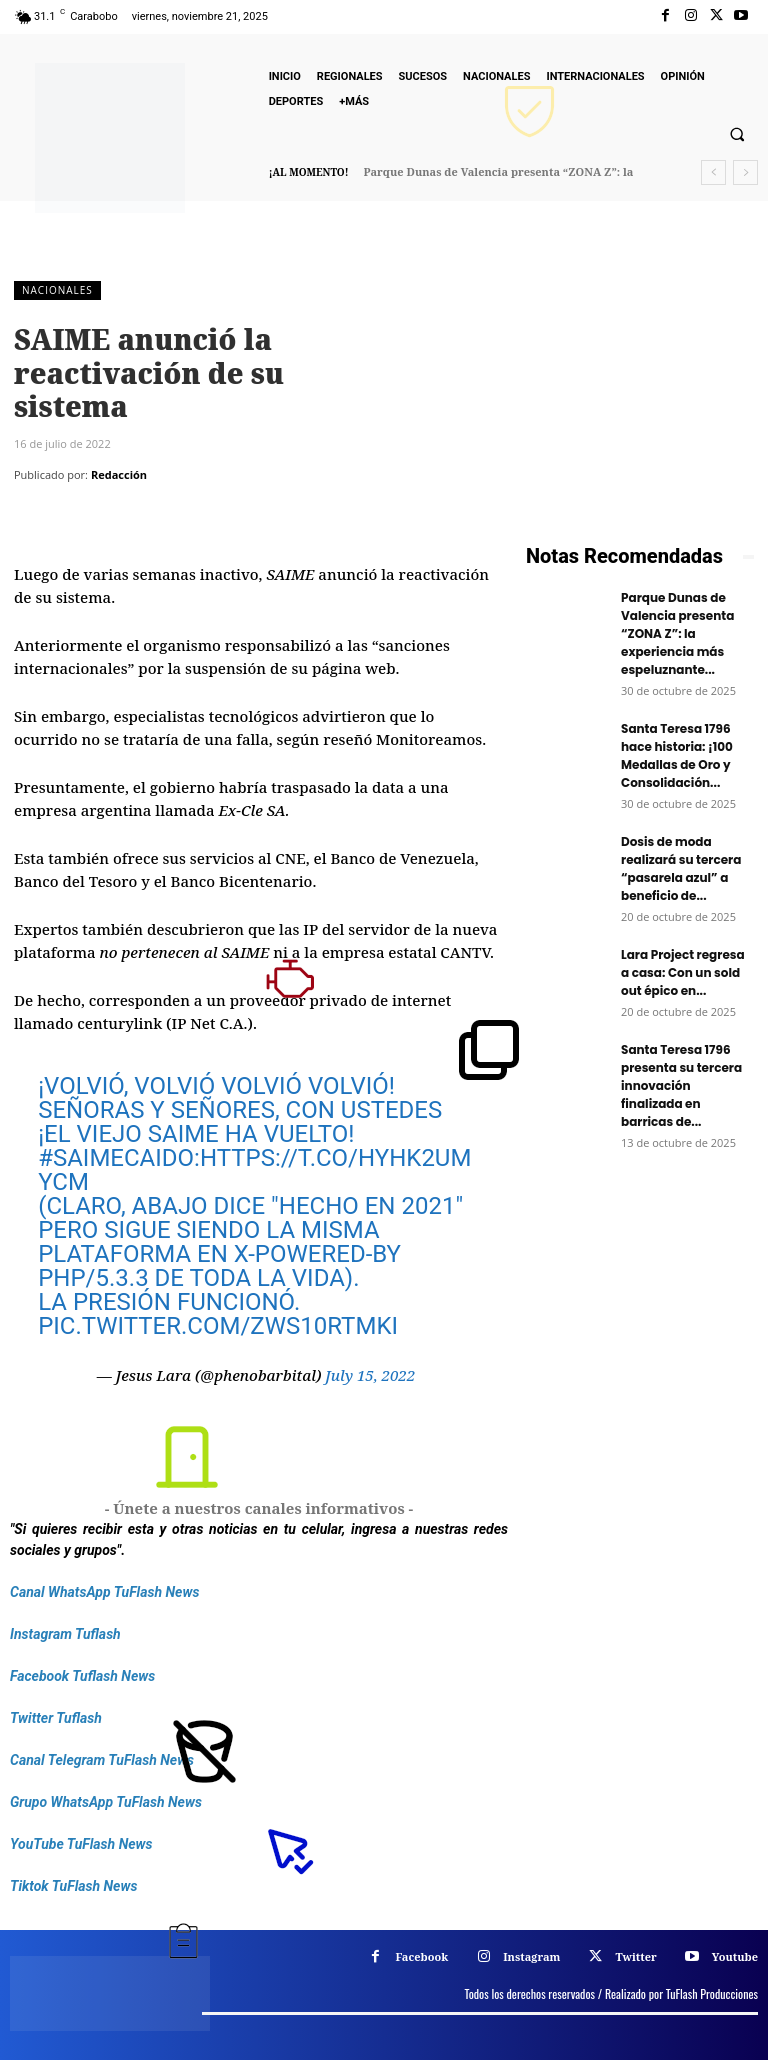 The height and width of the screenshot is (2060, 768). Describe the element at coordinates (183, 1941) in the screenshot. I see `view clipboard contents` at that location.